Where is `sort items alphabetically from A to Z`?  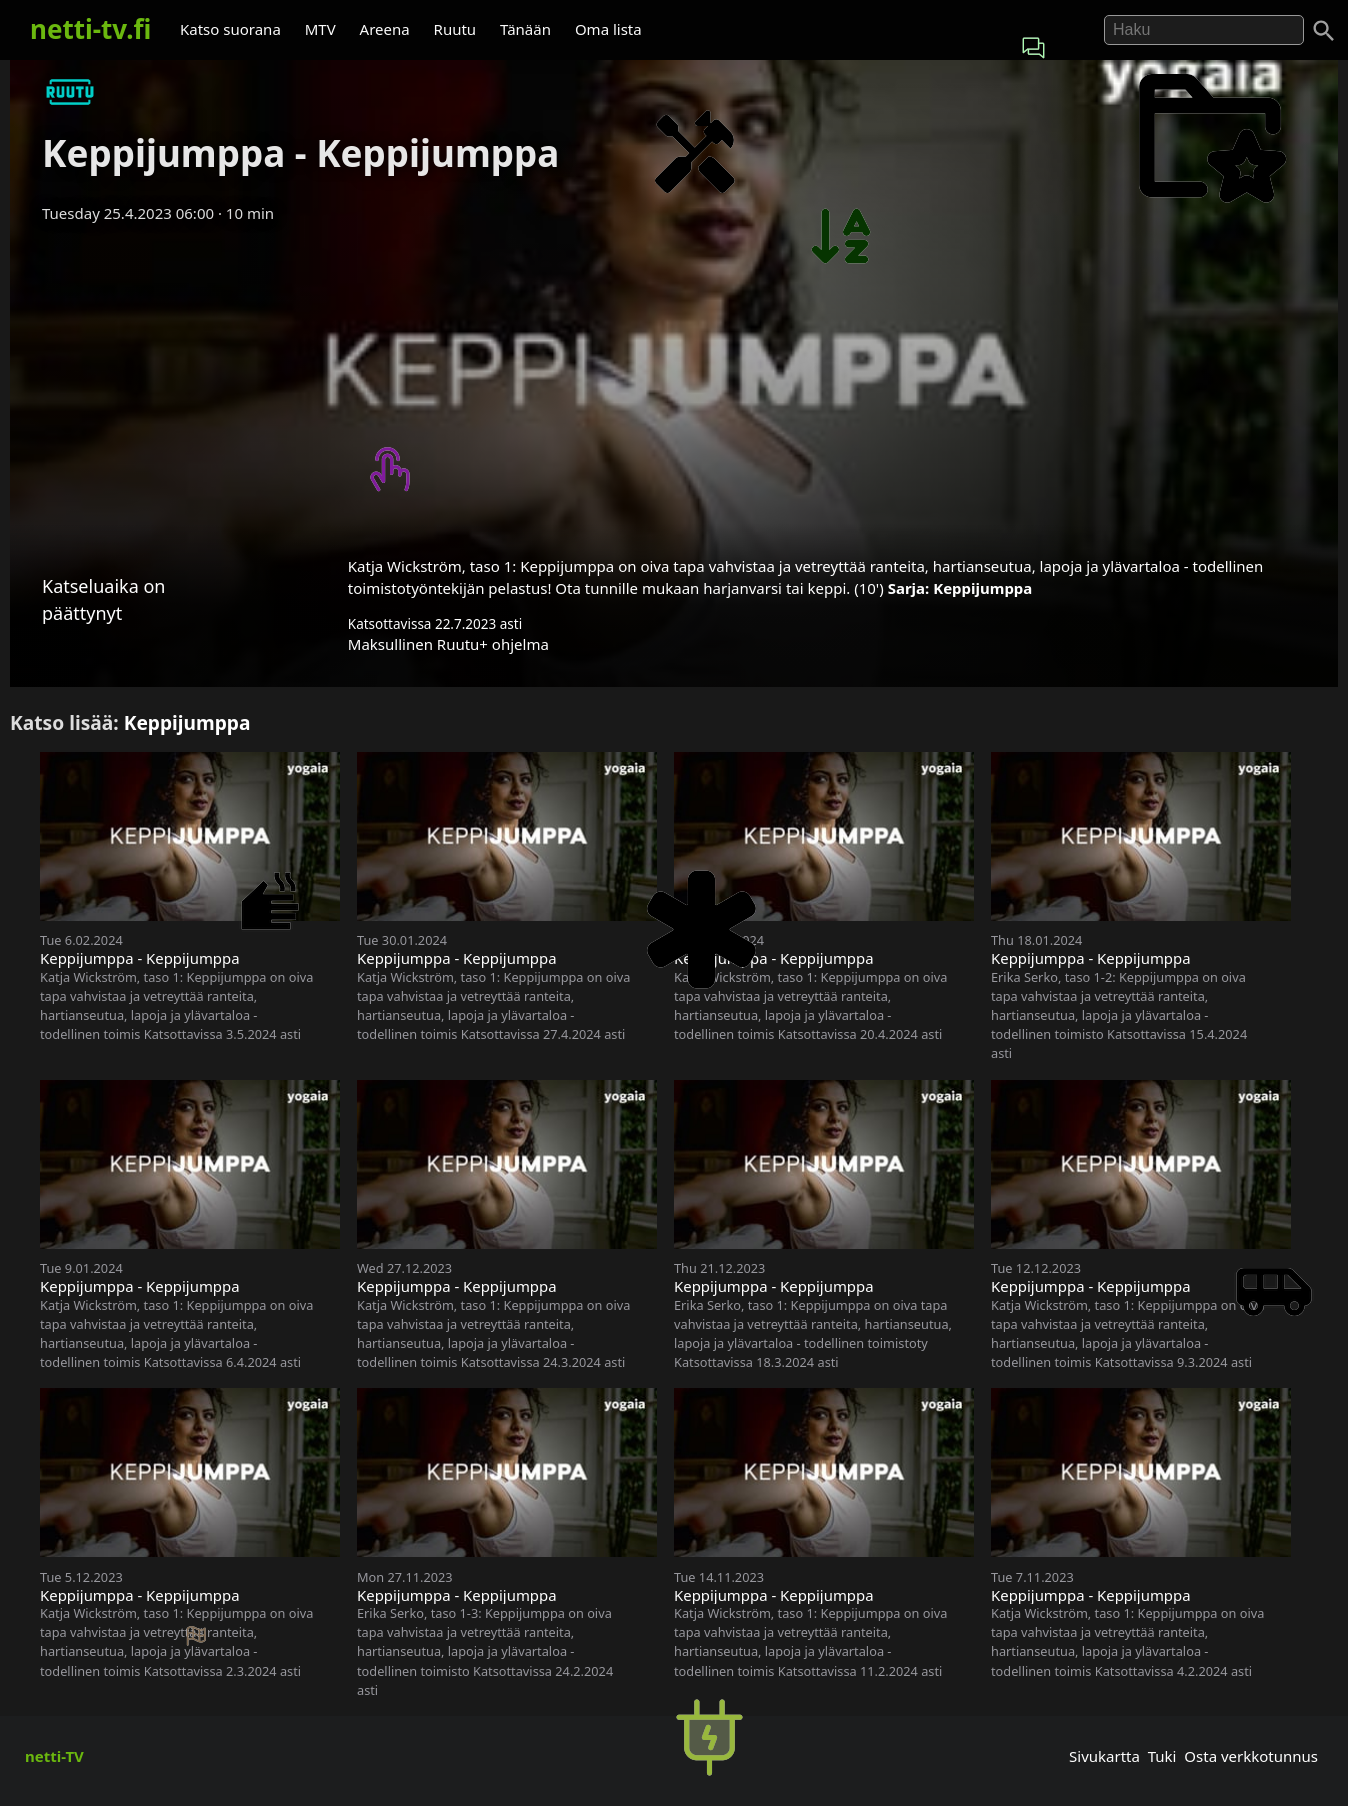 sort items alphabetically from A to Z is located at coordinates (841, 236).